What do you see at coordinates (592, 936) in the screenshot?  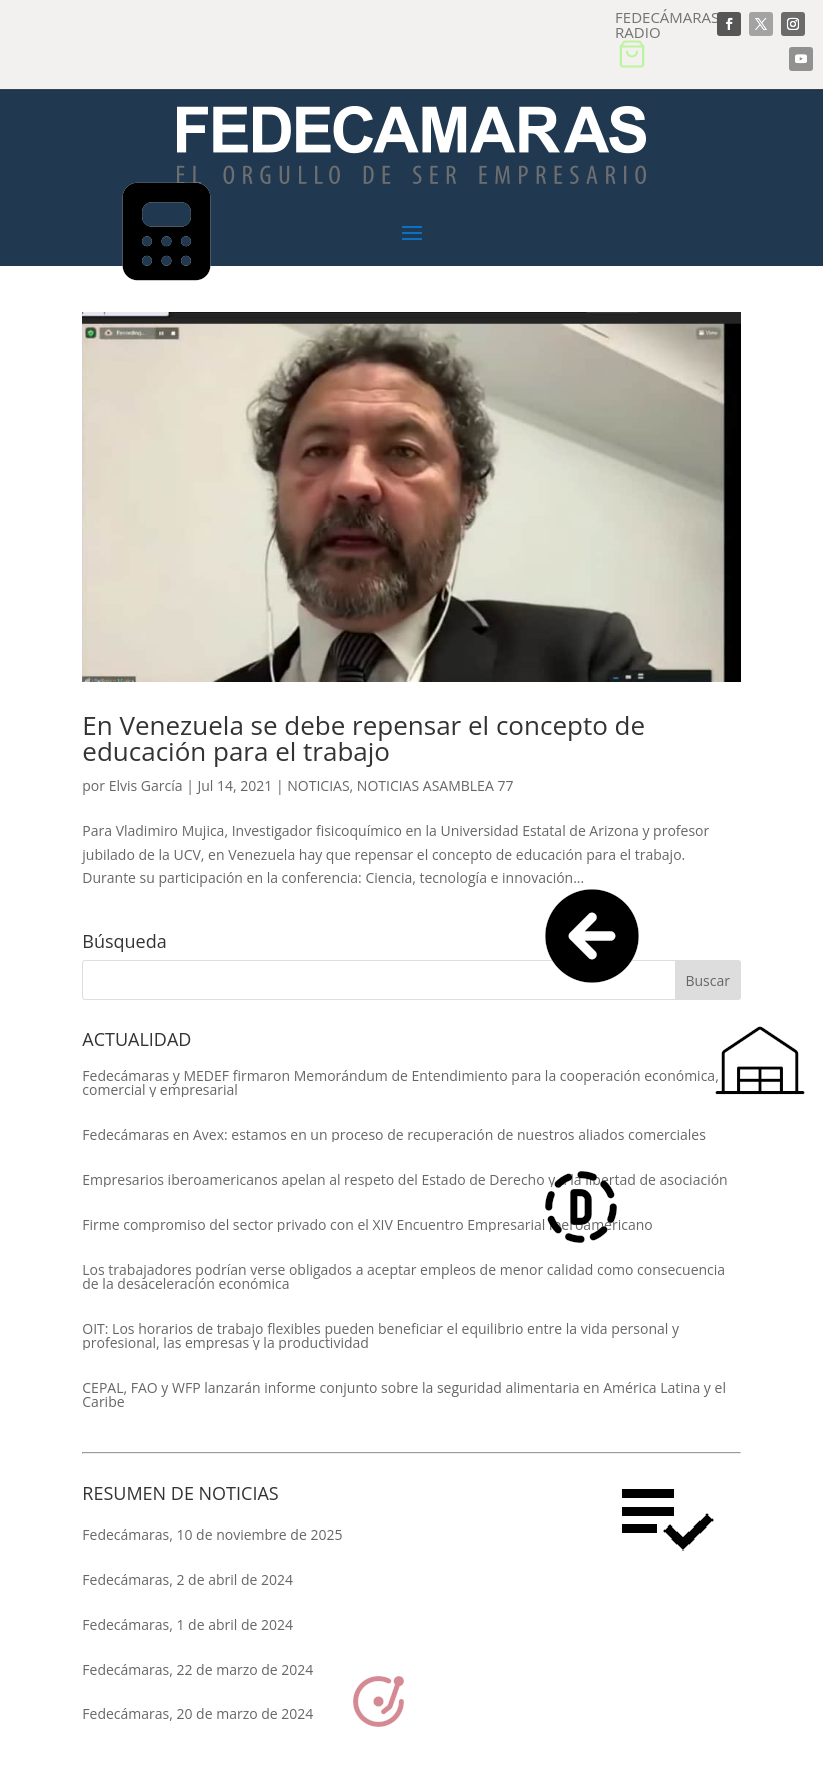 I see `go back to the previous page` at bounding box center [592, 936].